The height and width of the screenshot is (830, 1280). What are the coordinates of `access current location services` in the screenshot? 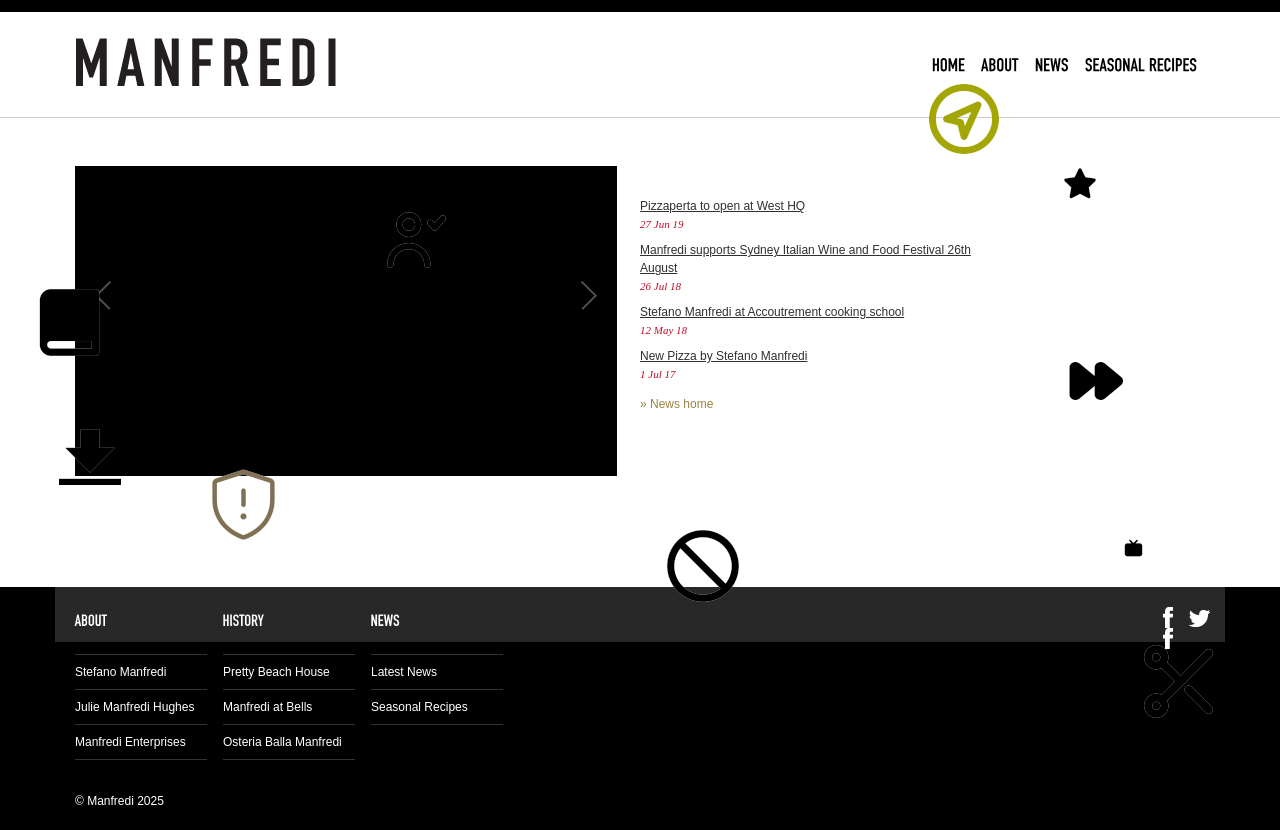 It's located at (964, 119).